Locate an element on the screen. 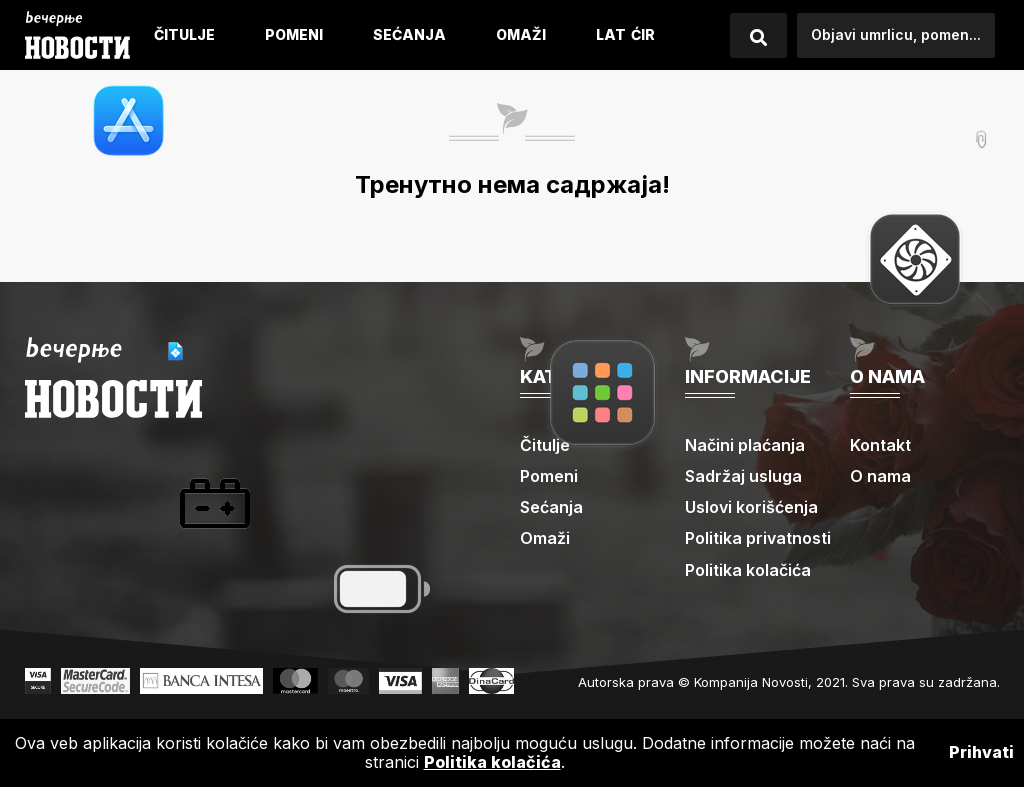 Image resolution: width=1024 pixels, height=787 pixels. indicates battery level at 80% charge is located at coordinates (382, 589).